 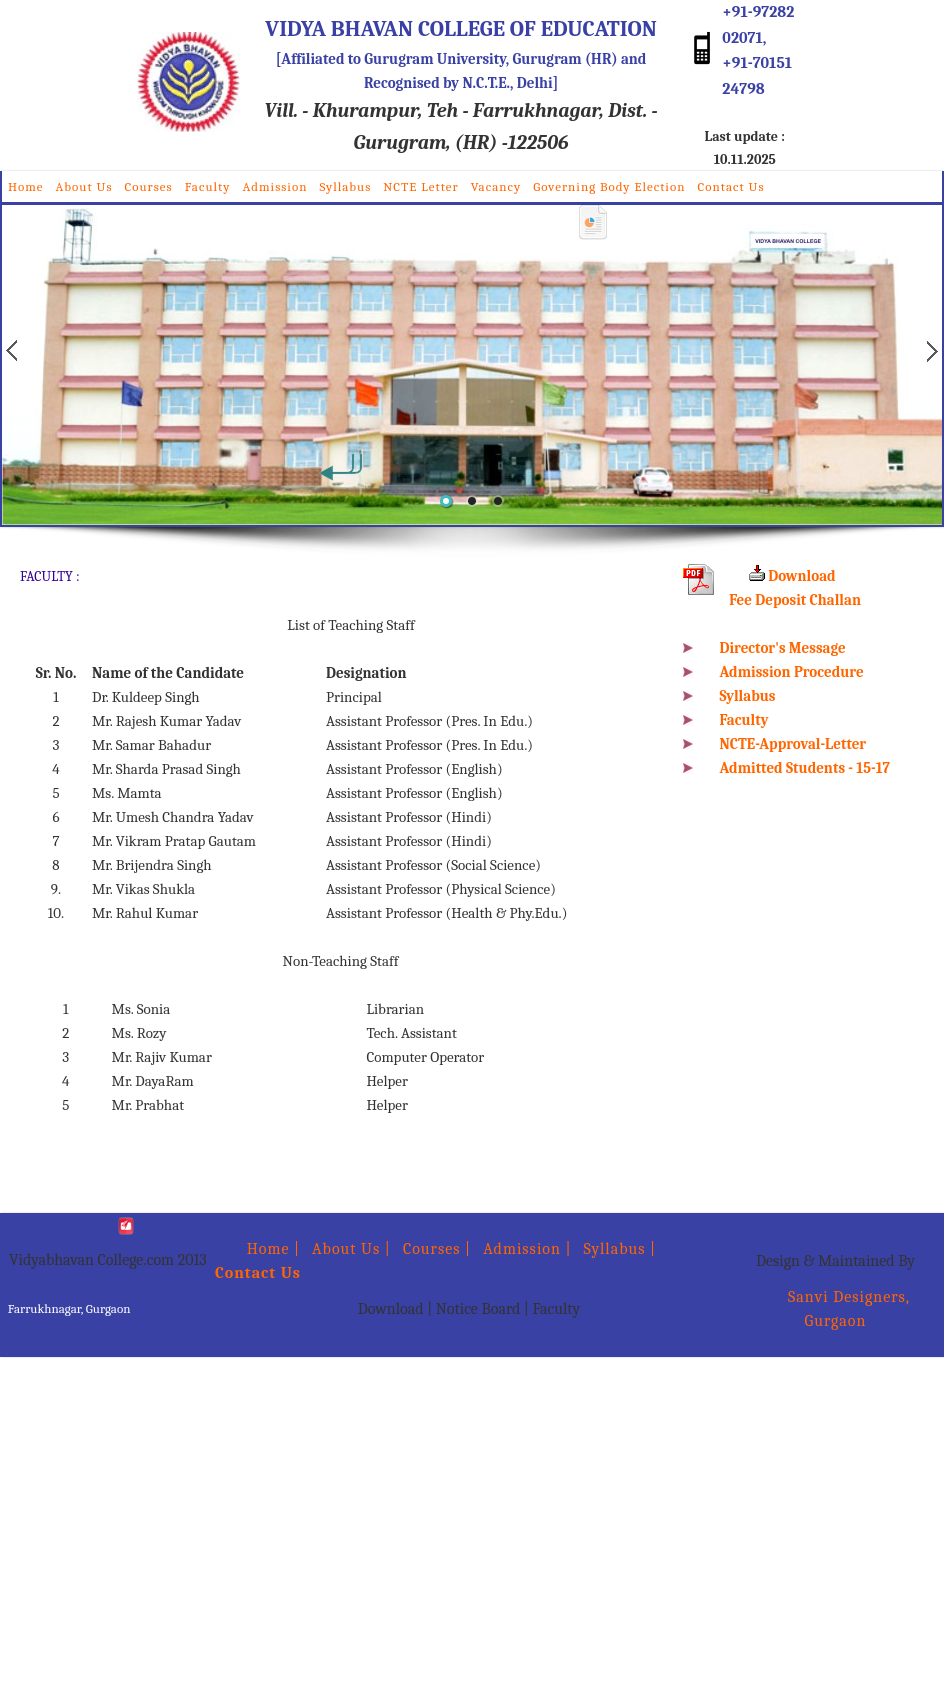 What do you see at coordinates (340, 467) in the screenshot?
I see `reply all to an email message` at bounding box center [340, 467].